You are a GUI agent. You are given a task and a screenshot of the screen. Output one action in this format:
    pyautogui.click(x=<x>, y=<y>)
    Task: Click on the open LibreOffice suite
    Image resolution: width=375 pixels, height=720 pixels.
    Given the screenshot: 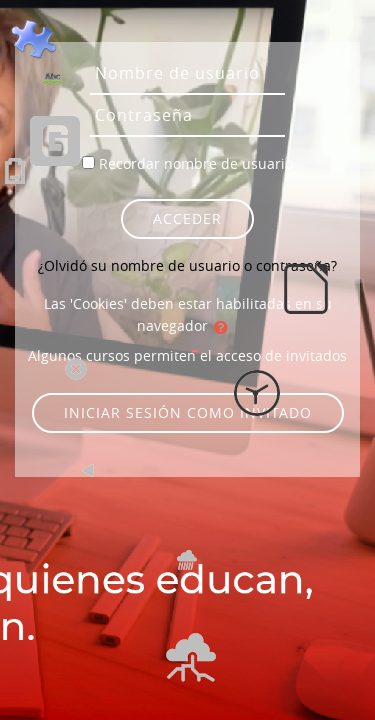 What is the action you would take?
    pyautogui.click(x=306, y=289)
    